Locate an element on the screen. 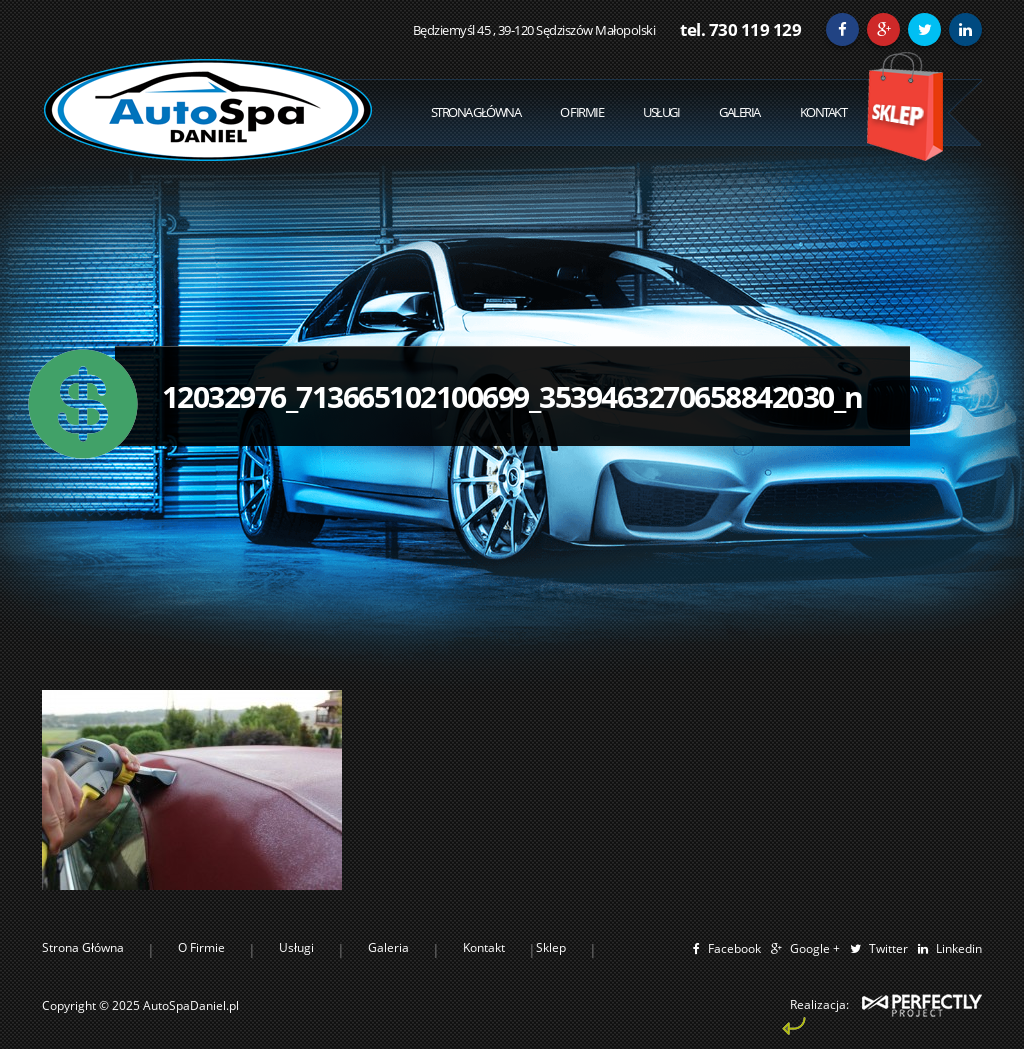 Image resolution: width=1024 pixels, height=1049 pixels. view pricing or payment options is located at coordinates (83, 404).